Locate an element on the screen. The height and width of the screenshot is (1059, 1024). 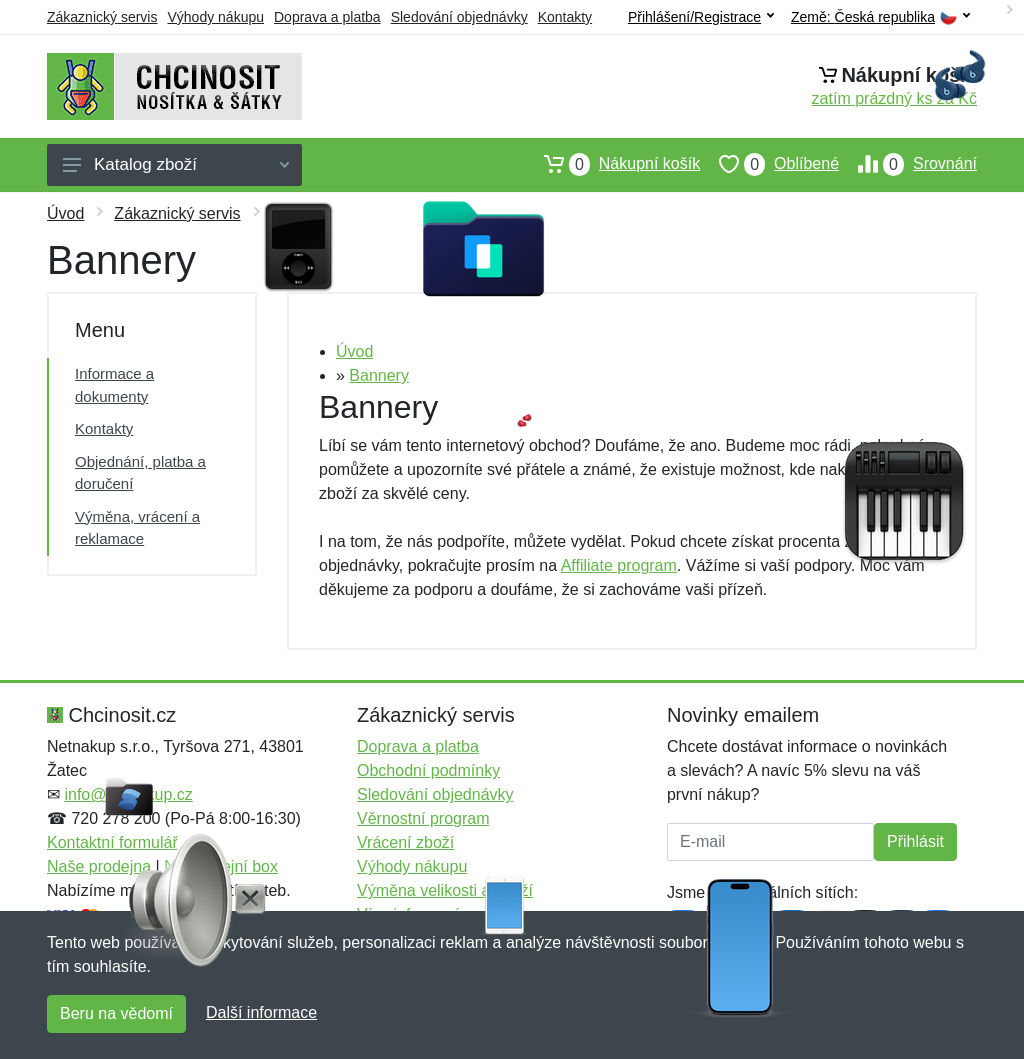
iPad mini device connected via cellular network is located at coordinates (504, 900).